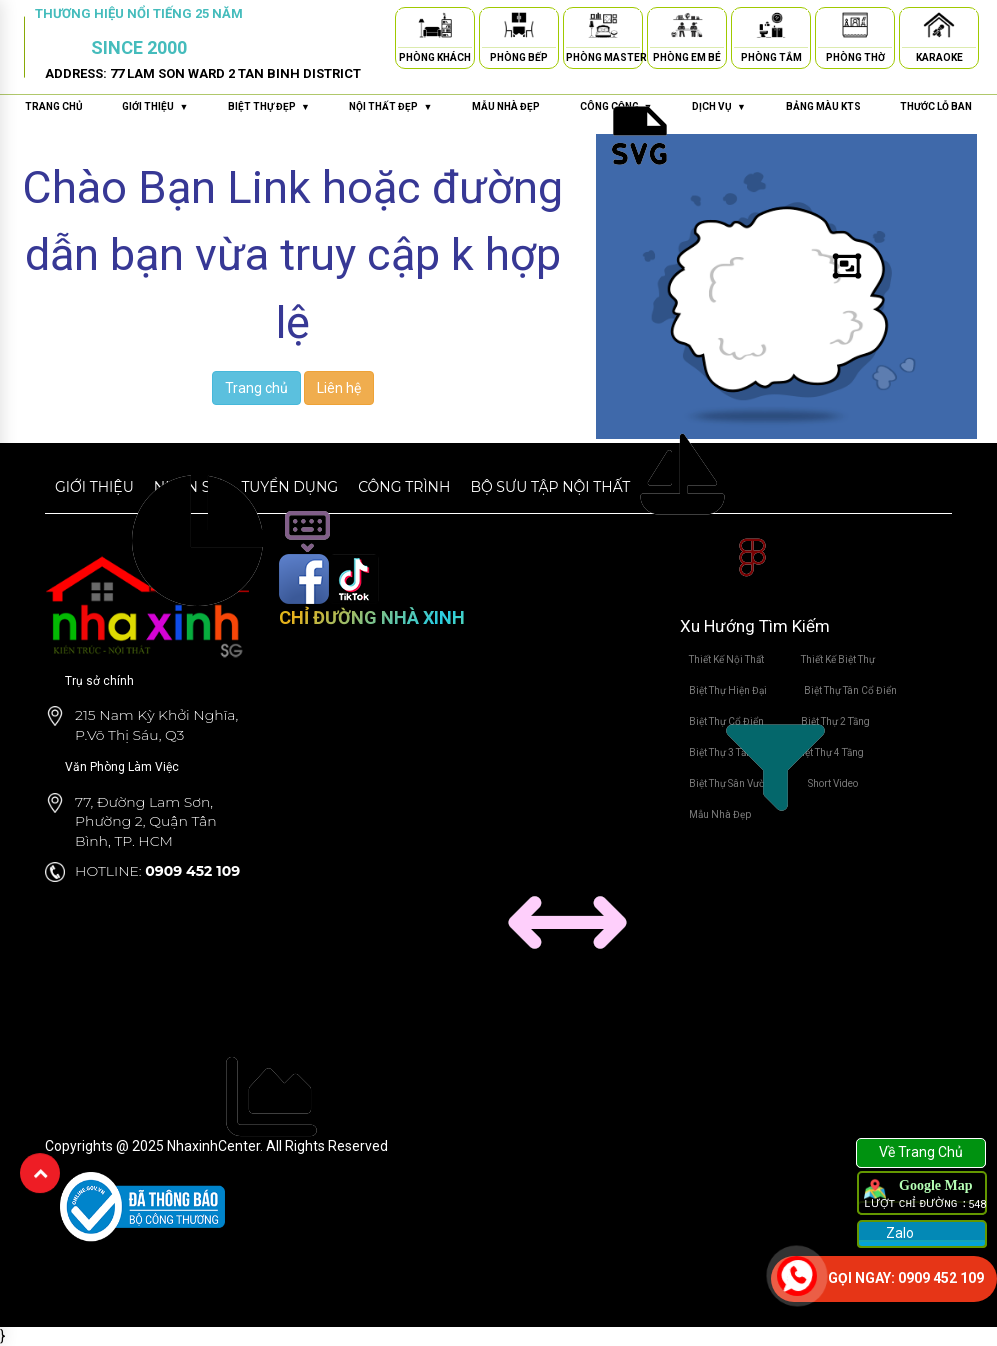  What do you see at coordinates (847, 266) in the screenshot?
I see `group selected objects together` at bounding box center [847, 266].